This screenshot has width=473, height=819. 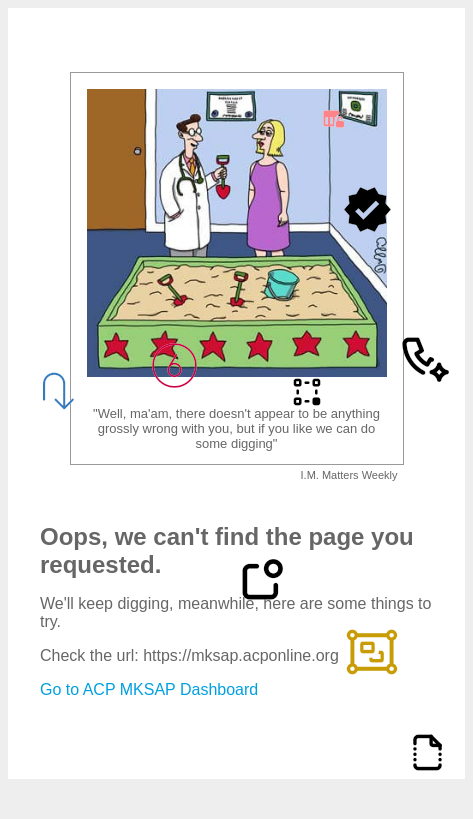 What do you see at coordinates (174, 365) in the screenshot?
I see `indicates step 6 in a multi-step process` at bounding box center [174, 365].